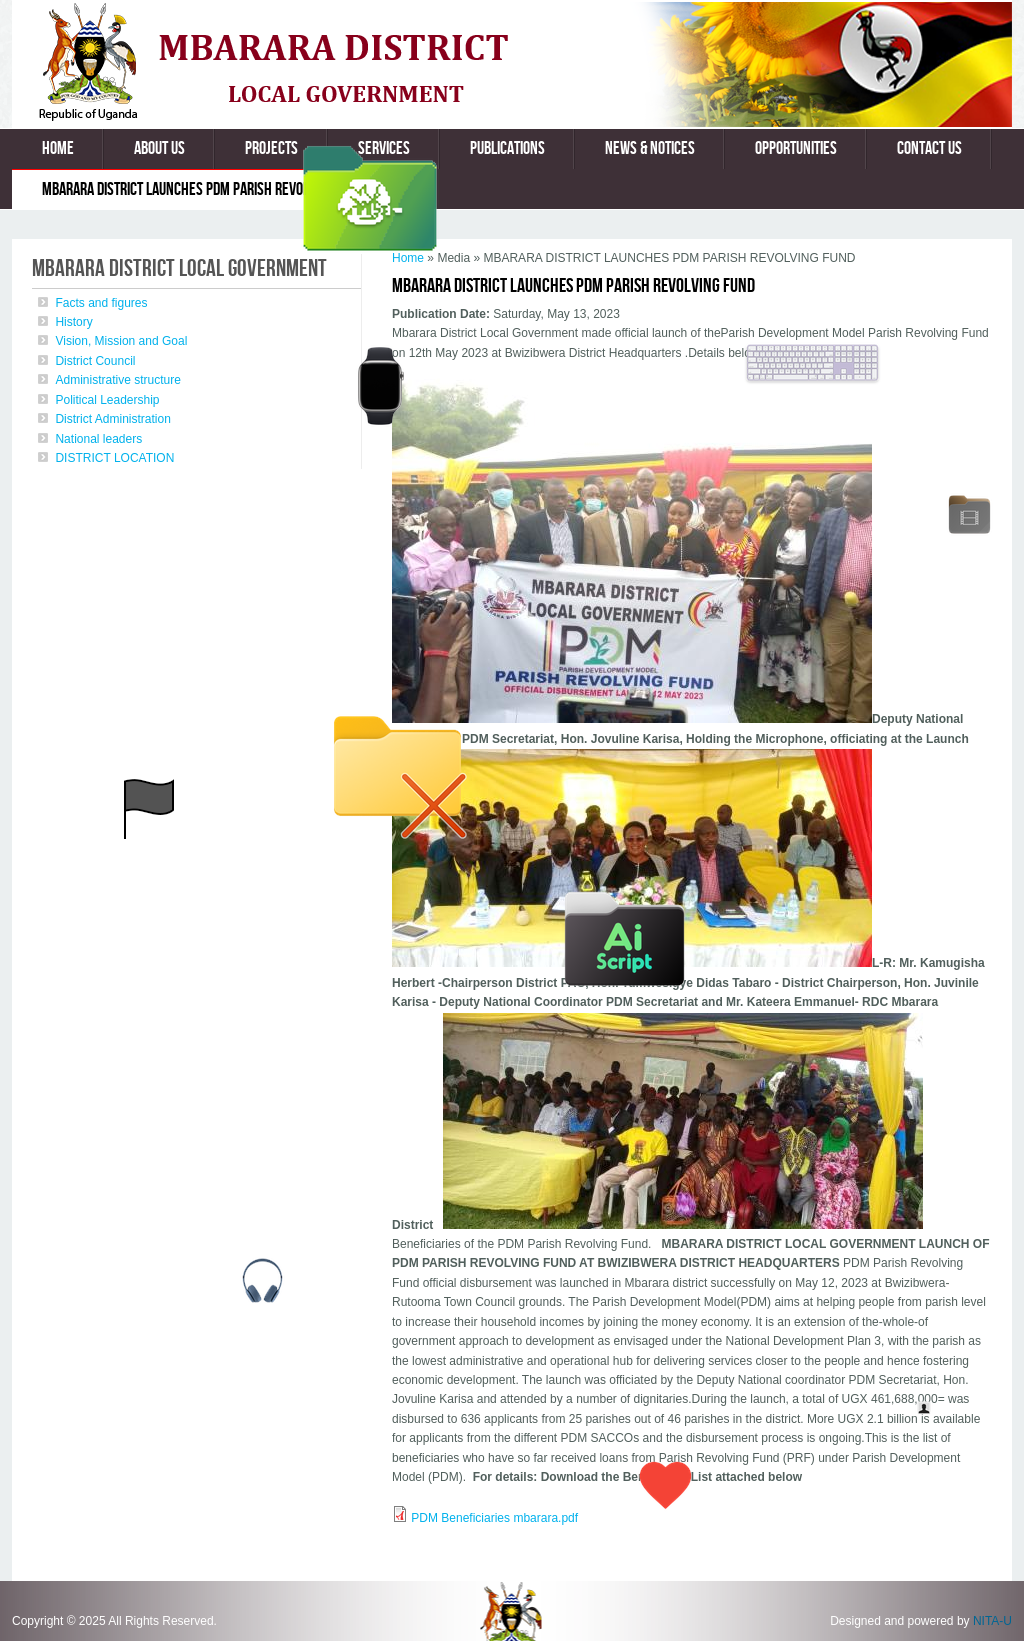 The image size is (1024, 1641). I want to click on indicates user-generated content in the library, so click(916, 1400).